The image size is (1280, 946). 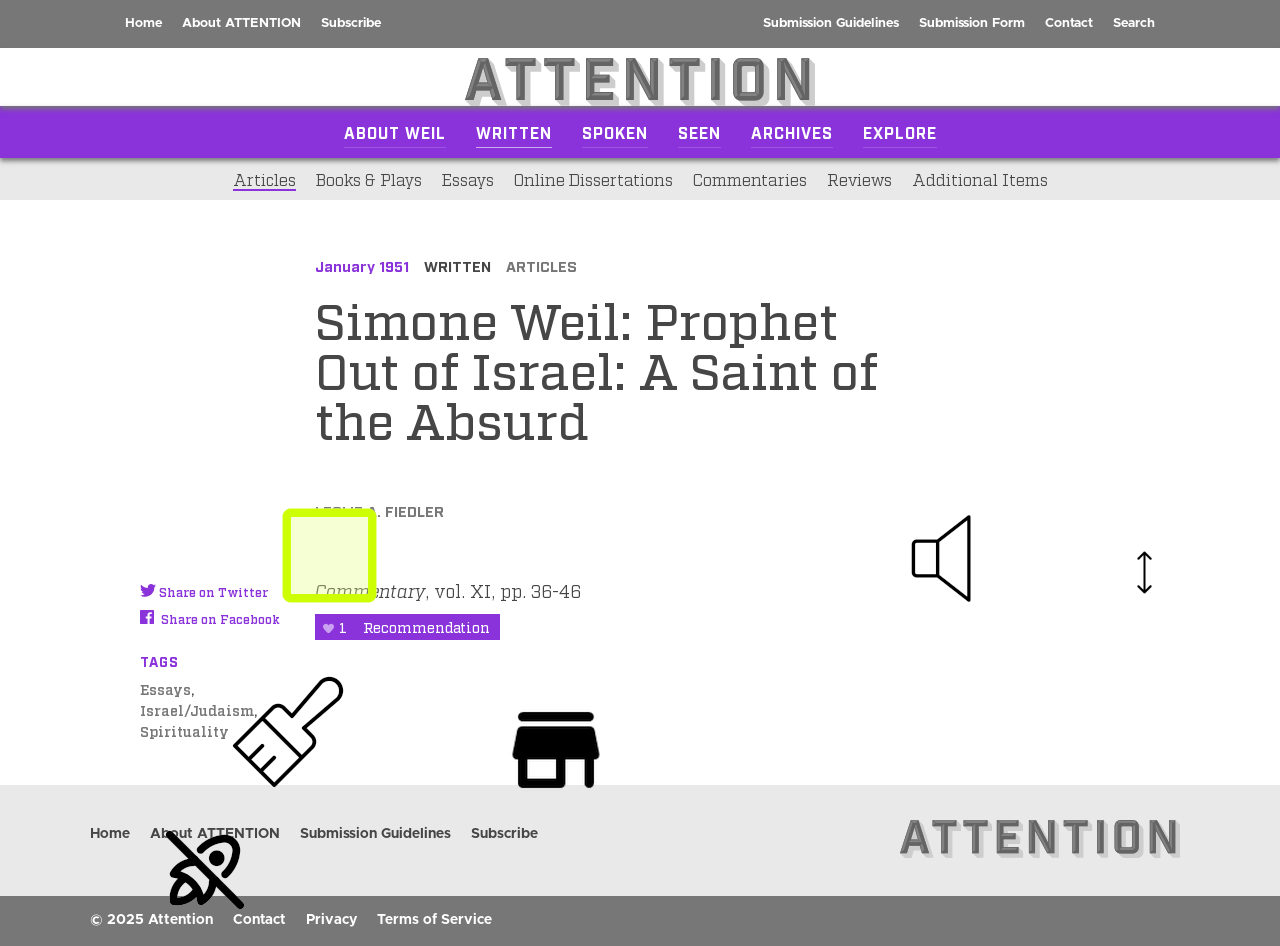 I want to click on access the store or marketplace, so click(x=556, y=750).